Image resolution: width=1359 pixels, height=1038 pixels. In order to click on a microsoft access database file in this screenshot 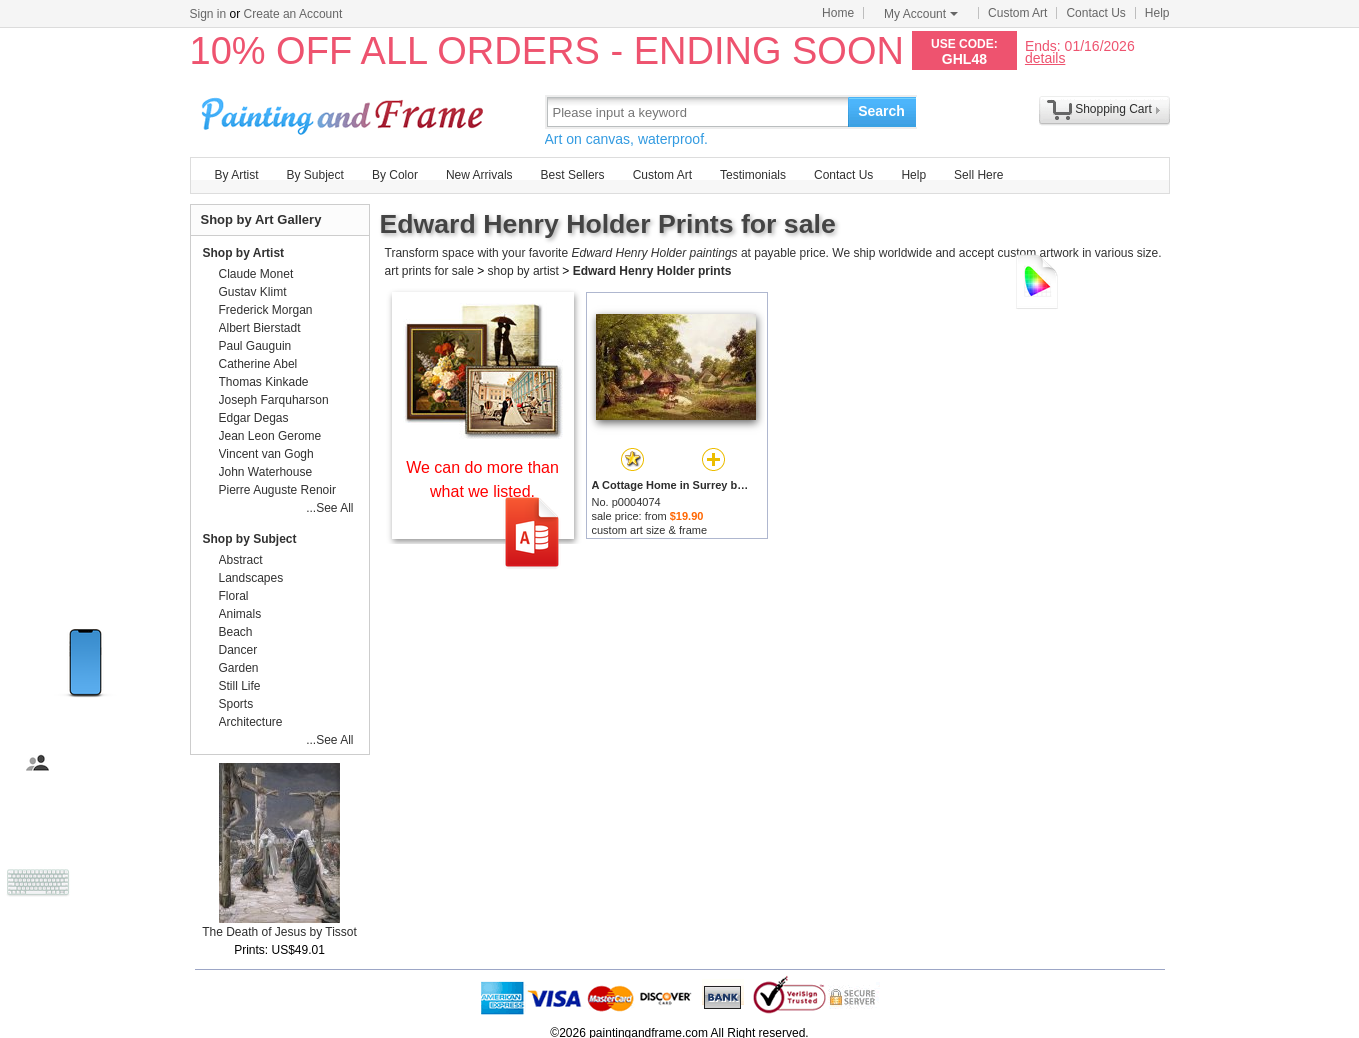, I will do `click(532, 532)`.